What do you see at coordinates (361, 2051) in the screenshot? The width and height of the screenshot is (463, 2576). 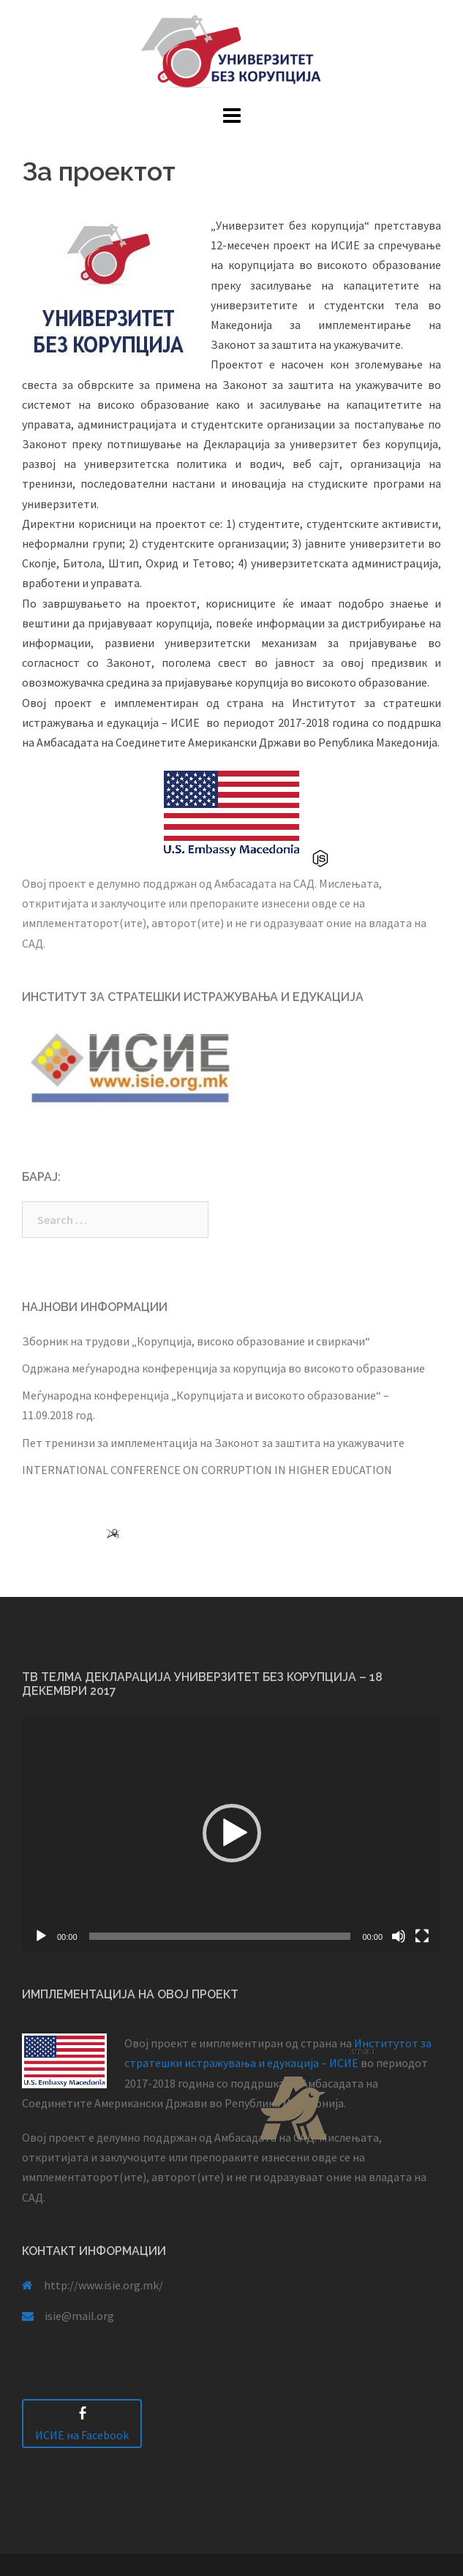 I see `hitachi brand logo` at bounding box center [361, 2051].